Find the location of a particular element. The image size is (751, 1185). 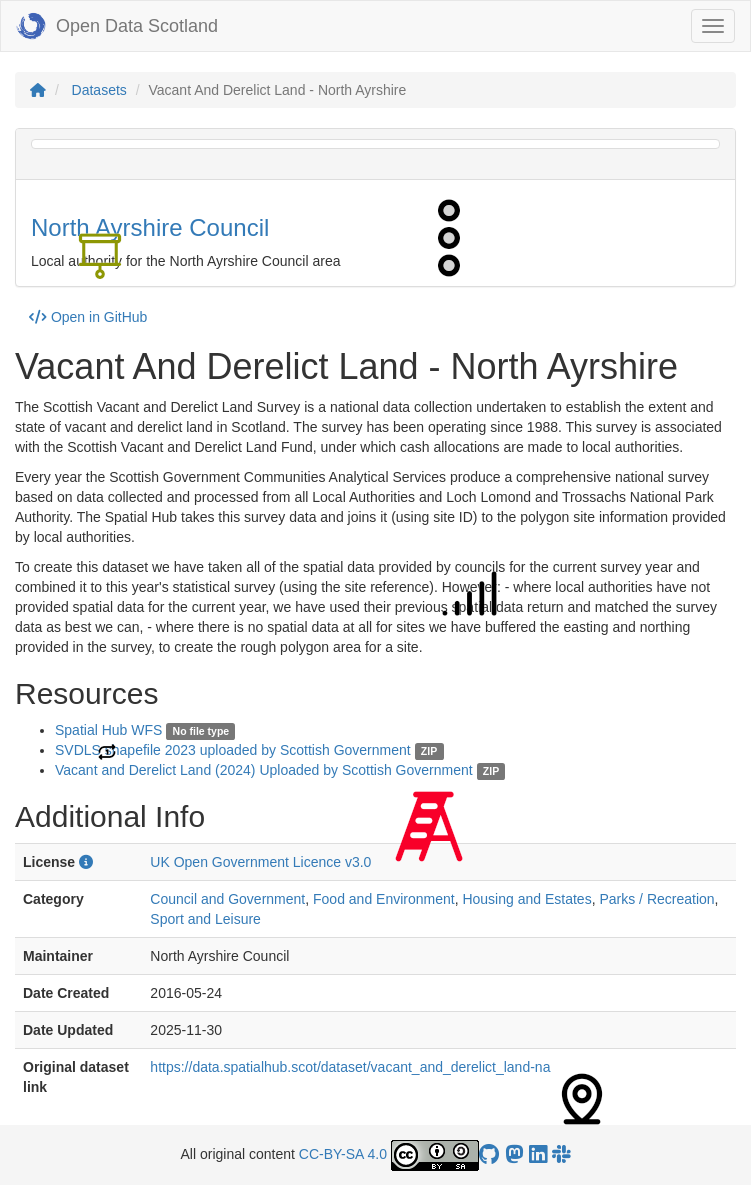

access tools or equipment section is located at coordinates (430, 826).